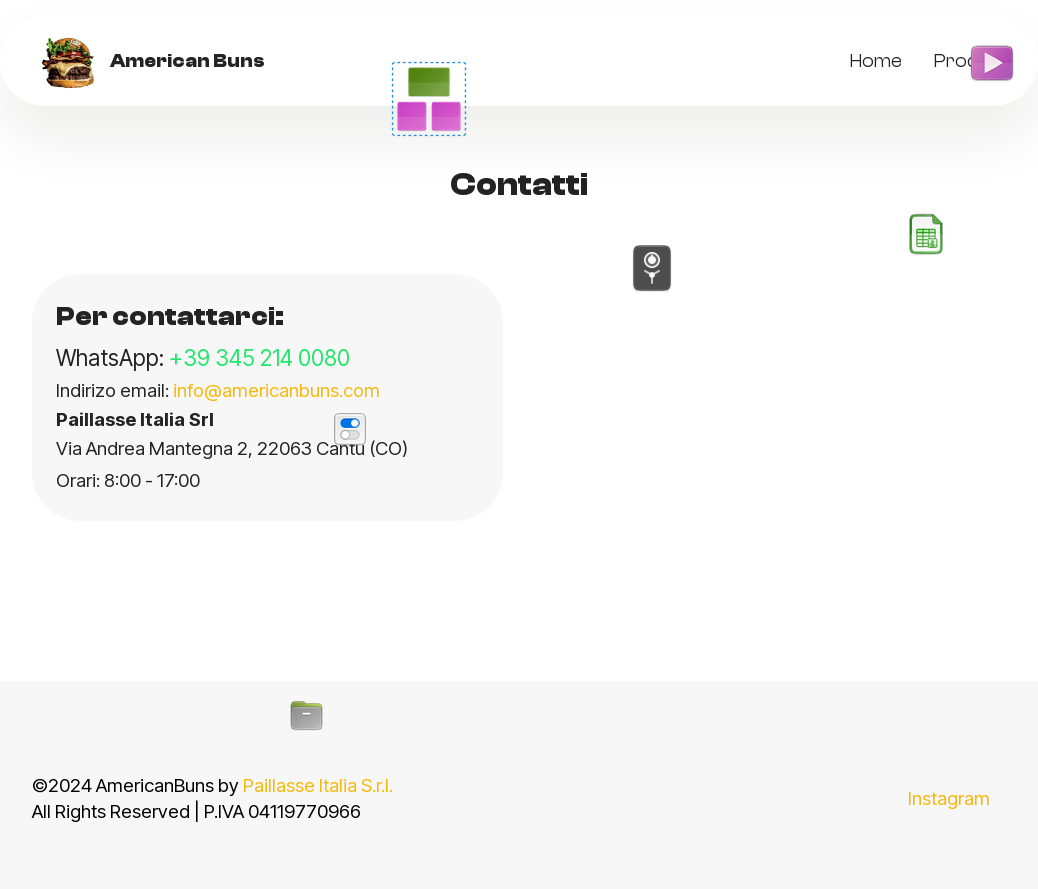 The image size is (1038, 889). What do you see at coordinates (306, 715) in the screenshot?
I see `open the file manager application` at bounding box center [306, 715].